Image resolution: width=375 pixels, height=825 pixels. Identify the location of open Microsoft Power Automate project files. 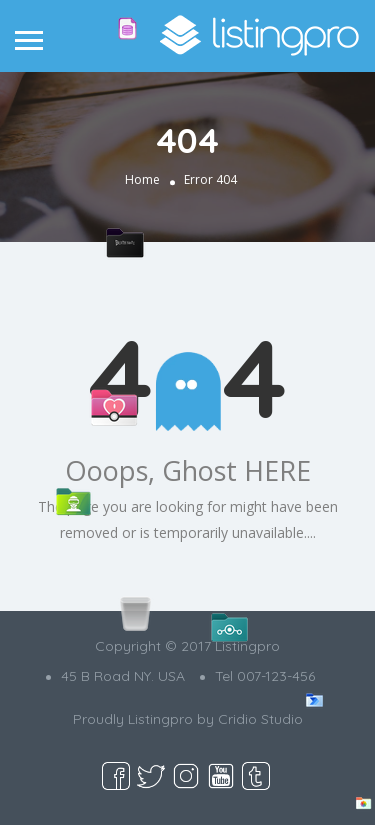
(314, 700).